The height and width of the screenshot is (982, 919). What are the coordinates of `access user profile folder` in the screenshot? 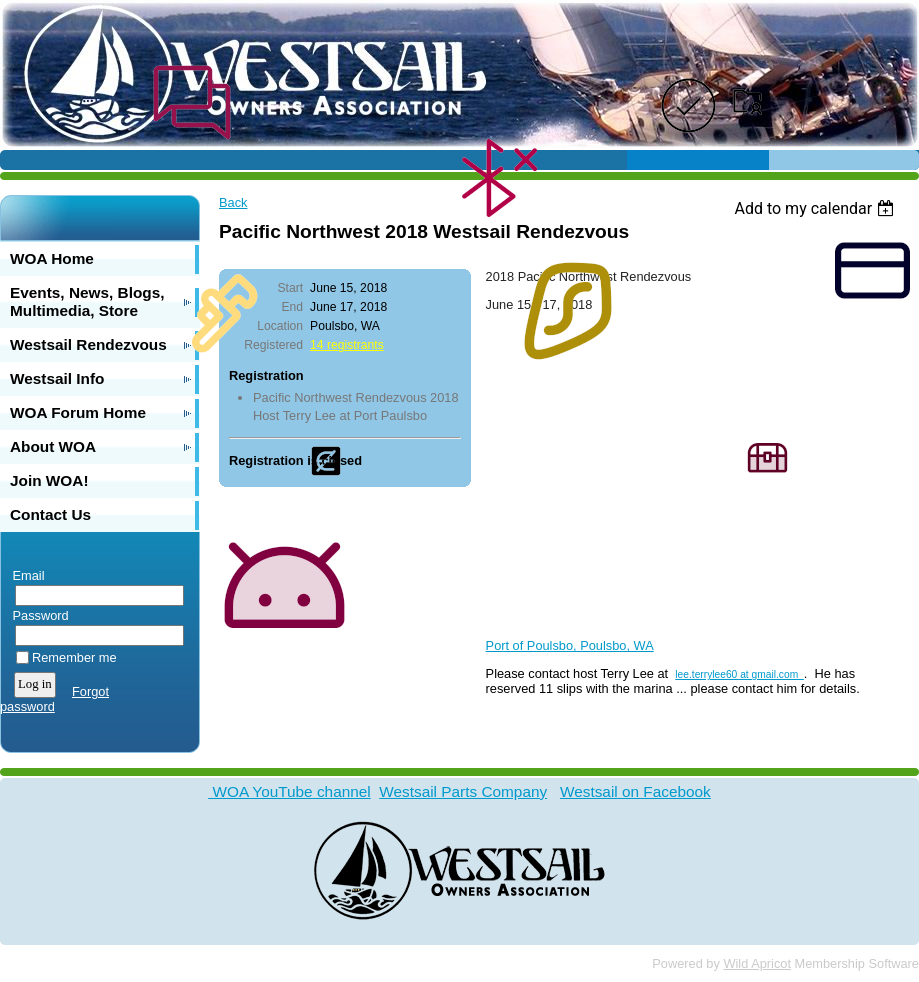 It's located at (747, 100).